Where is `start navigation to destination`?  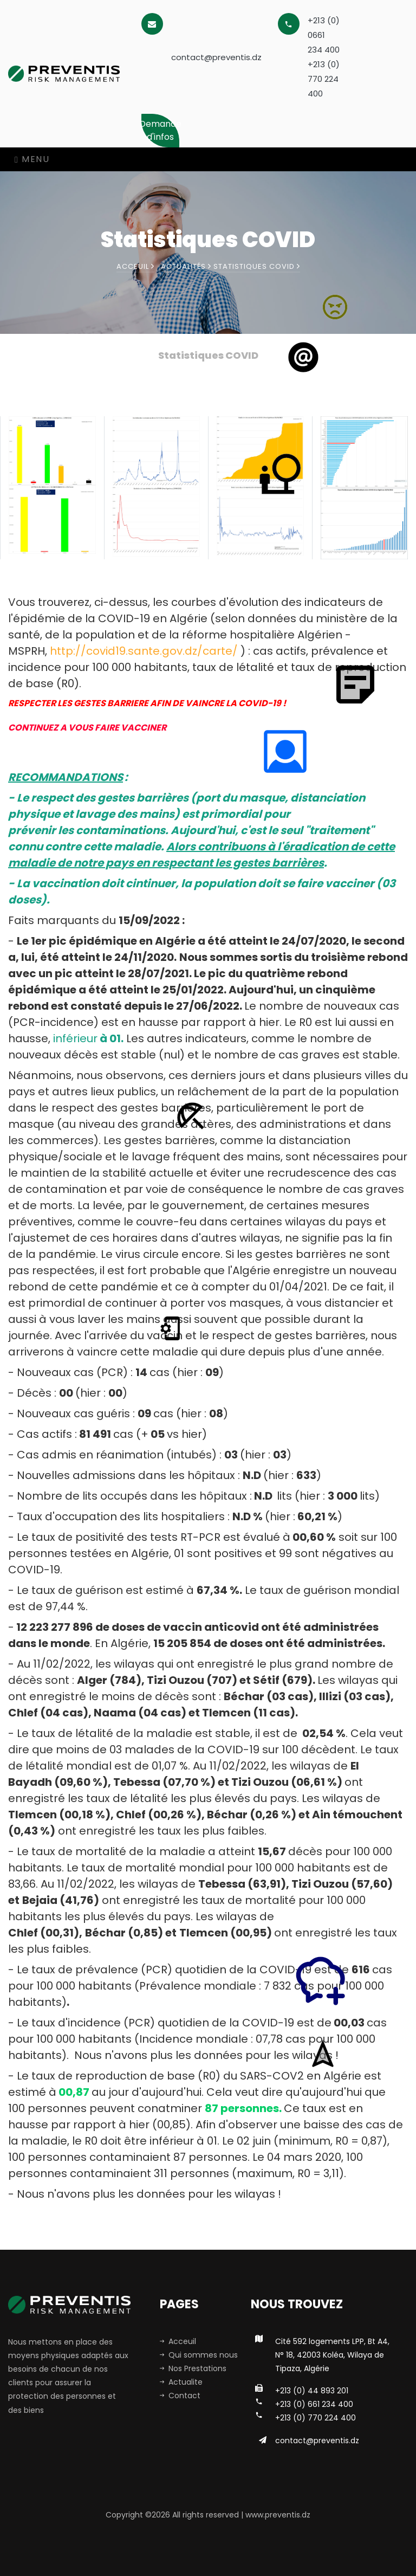
start navigation to destination is located at coordinates (323, 2054).